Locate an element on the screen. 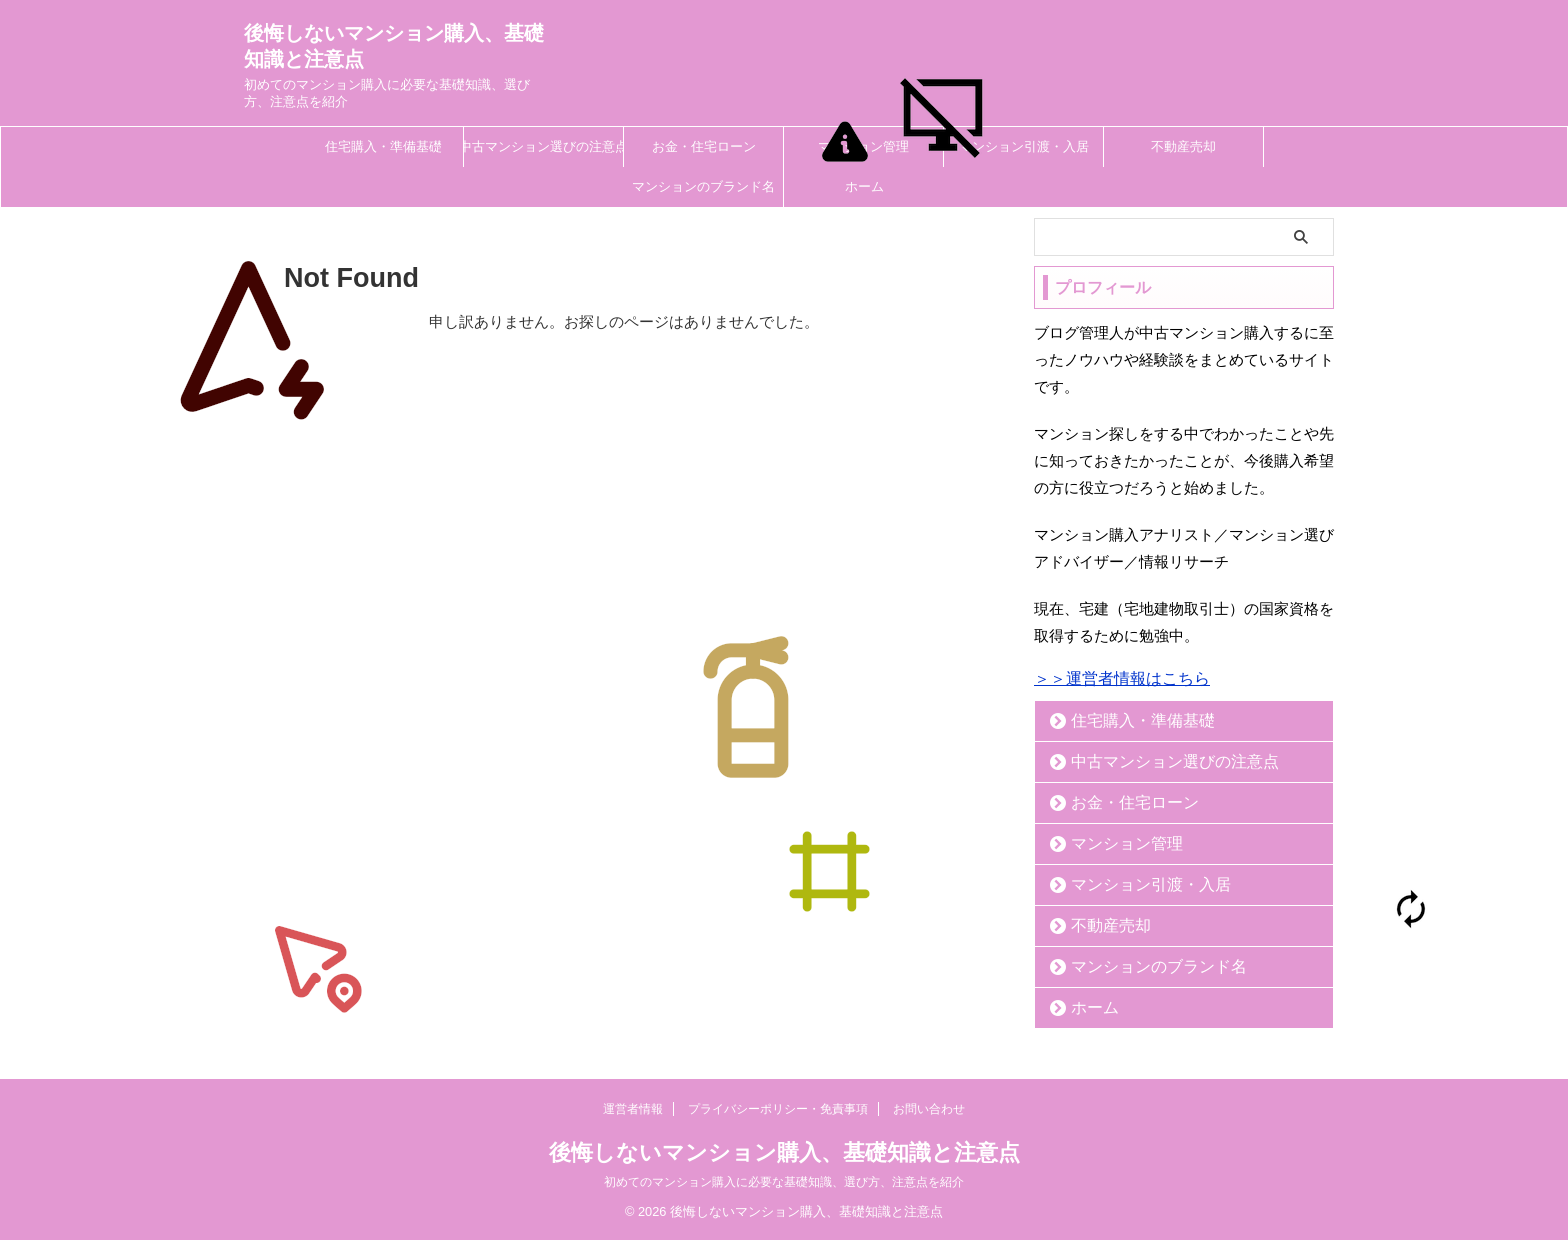 The width and height of the screenshot is (1568, 1240). access frame or artboard settings is located at coordinates (829, 871).